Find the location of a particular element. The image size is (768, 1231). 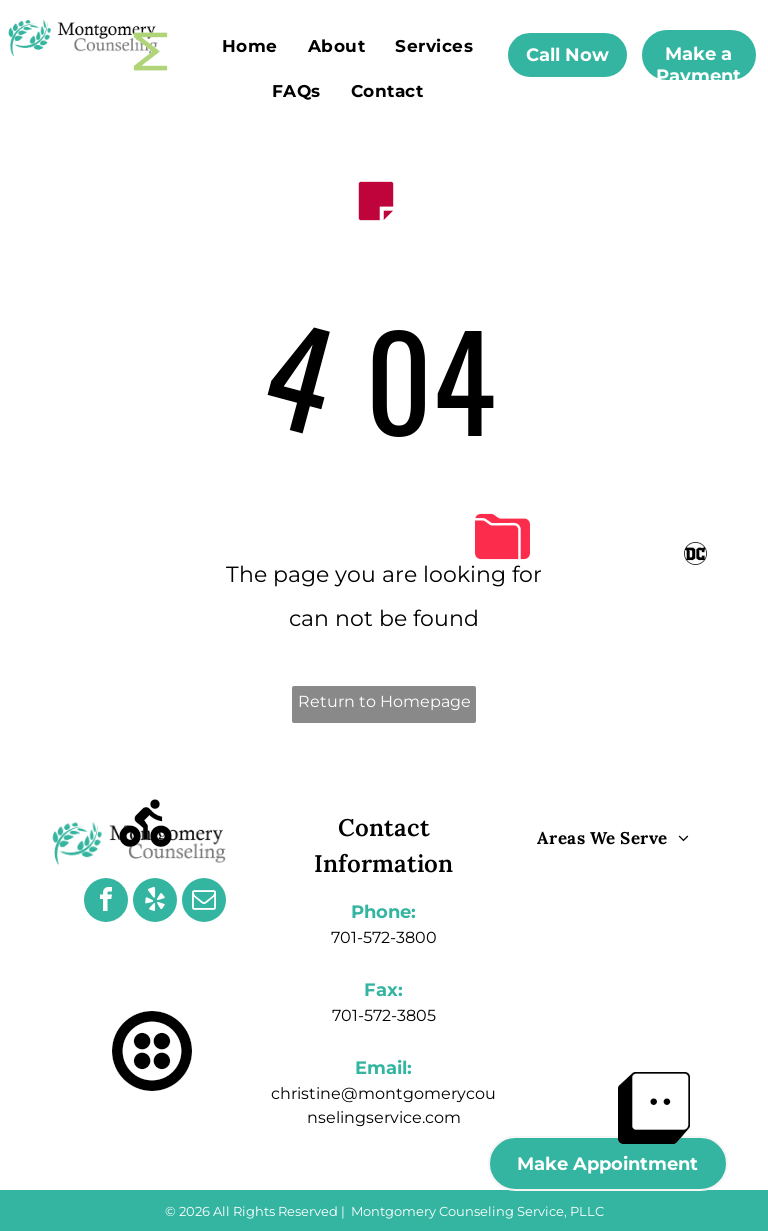

twilio logo - cloud communications platform is located at coordinates (152, 1051).